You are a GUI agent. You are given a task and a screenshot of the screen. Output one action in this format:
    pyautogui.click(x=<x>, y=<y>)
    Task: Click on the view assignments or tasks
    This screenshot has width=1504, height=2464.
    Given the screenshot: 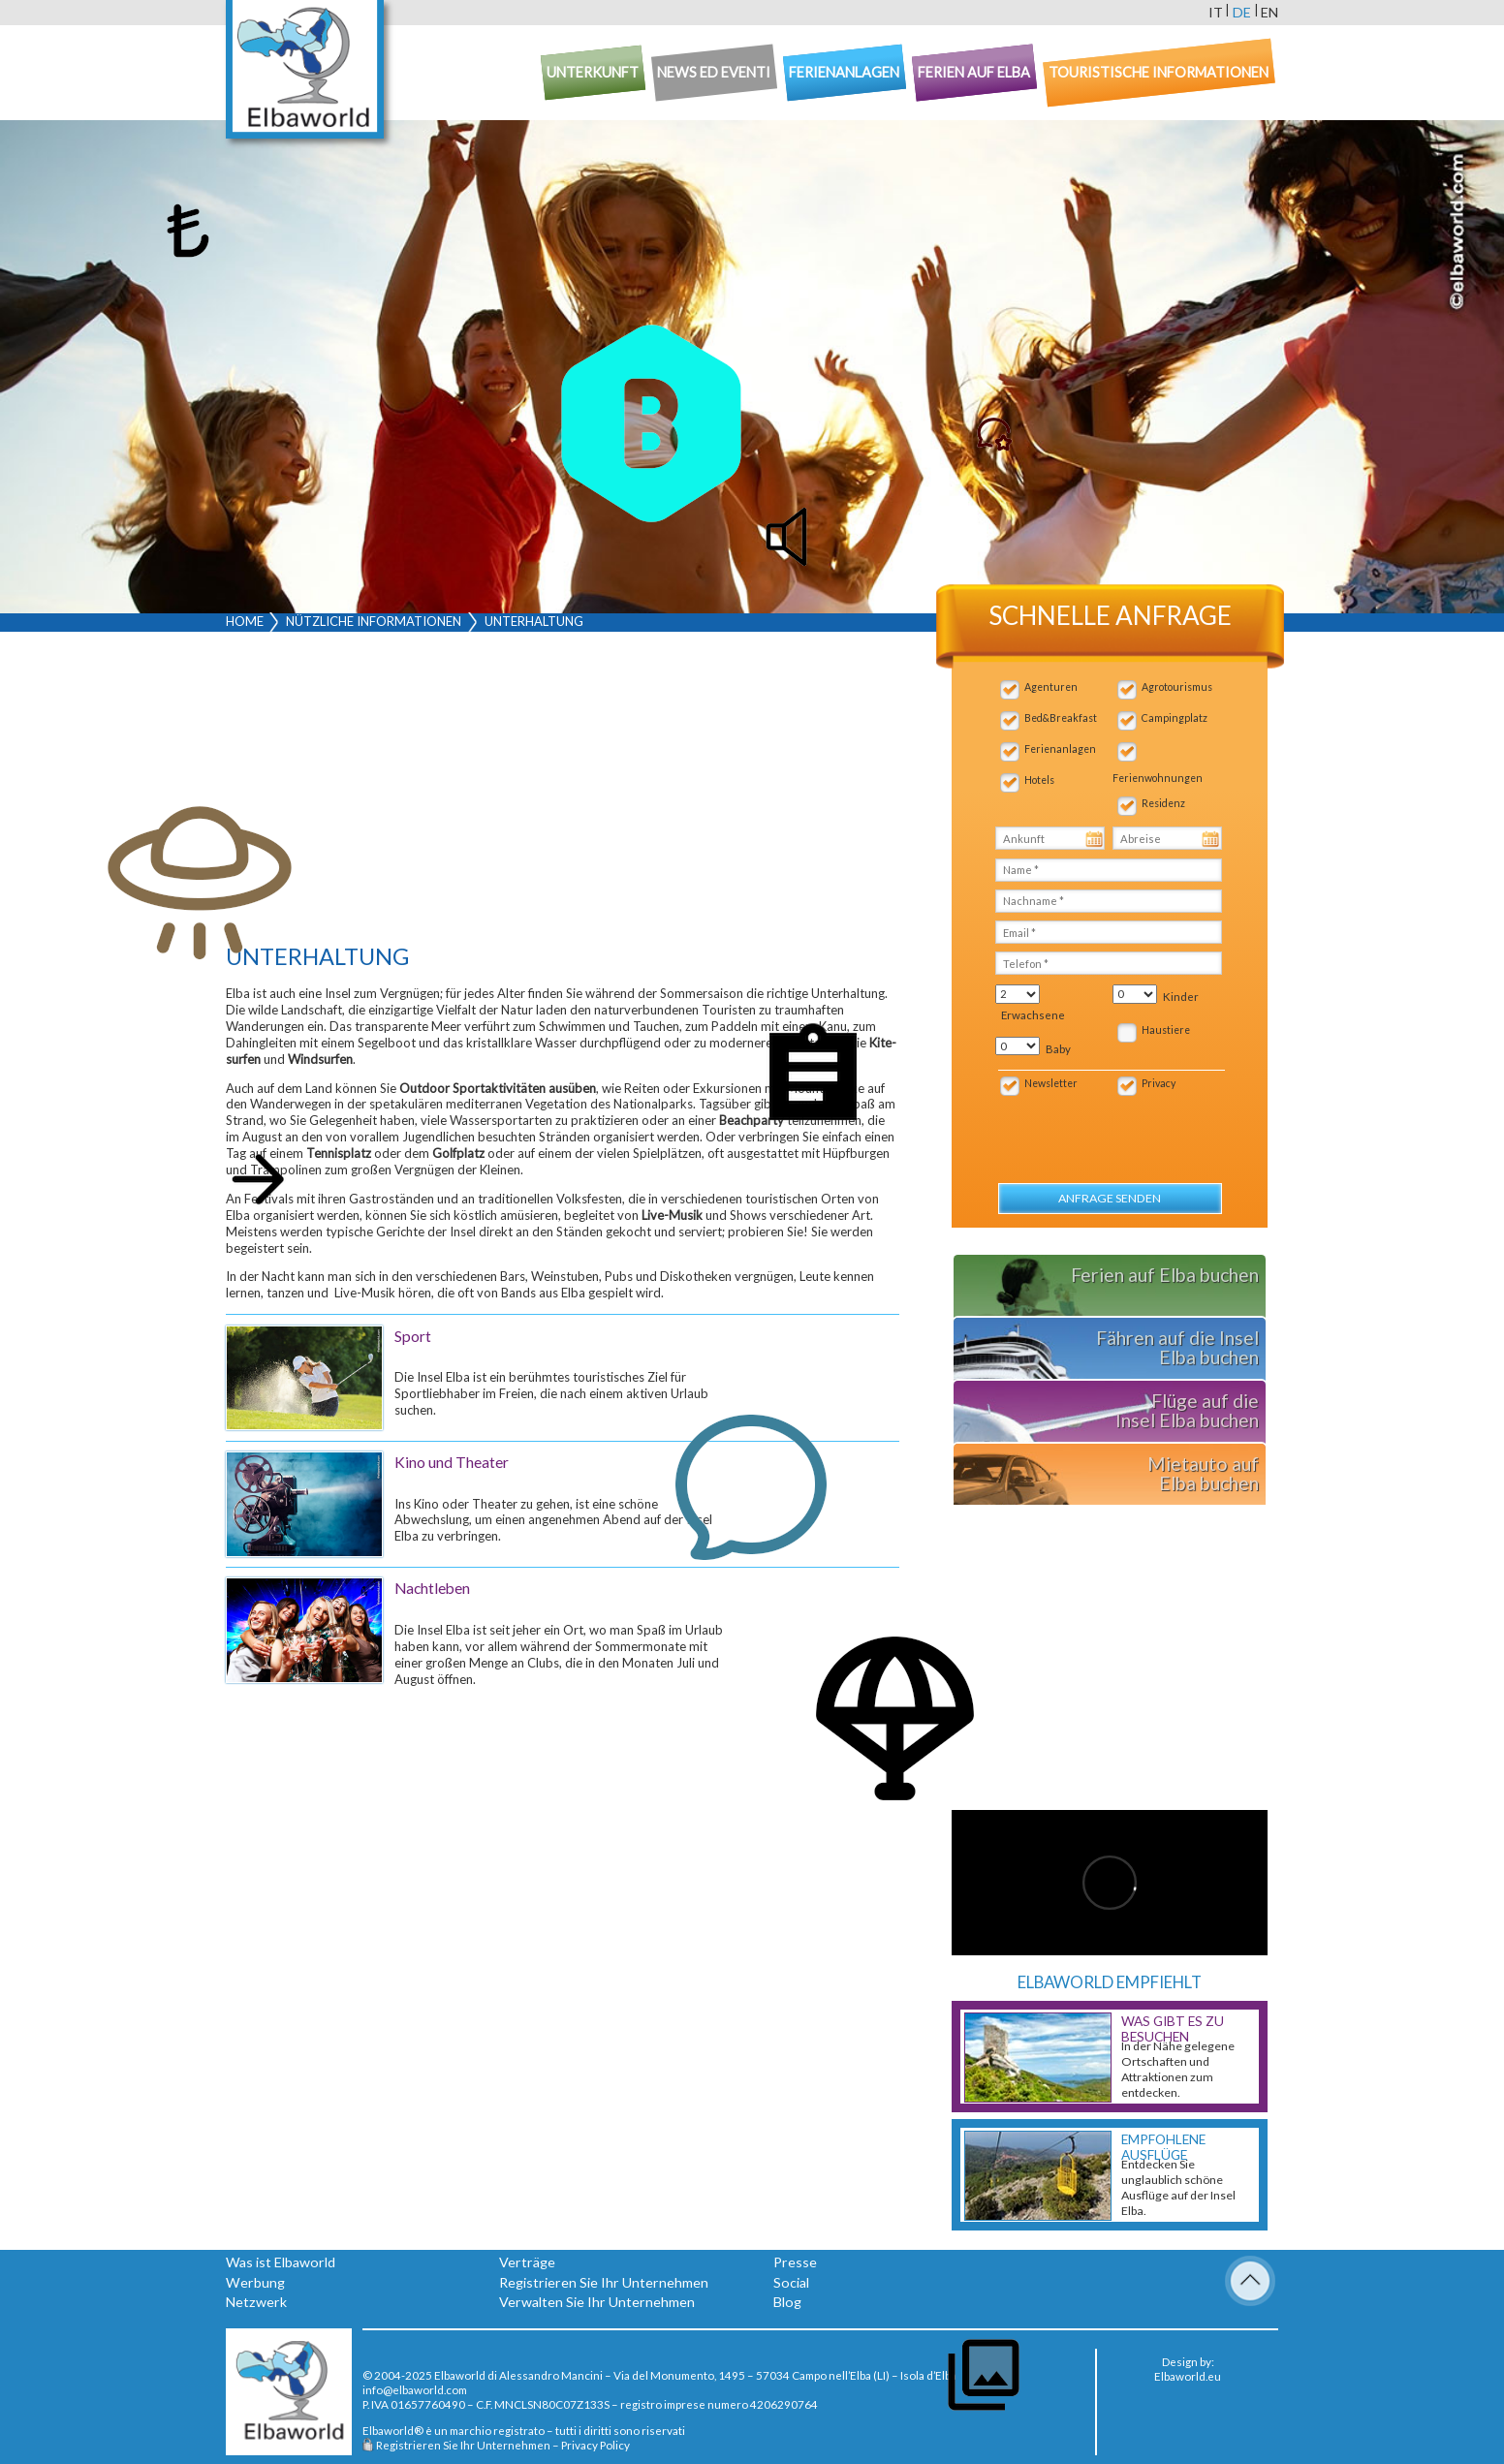 What is the action you would take?
    pyautogui.click(x=813, y=1076)
    